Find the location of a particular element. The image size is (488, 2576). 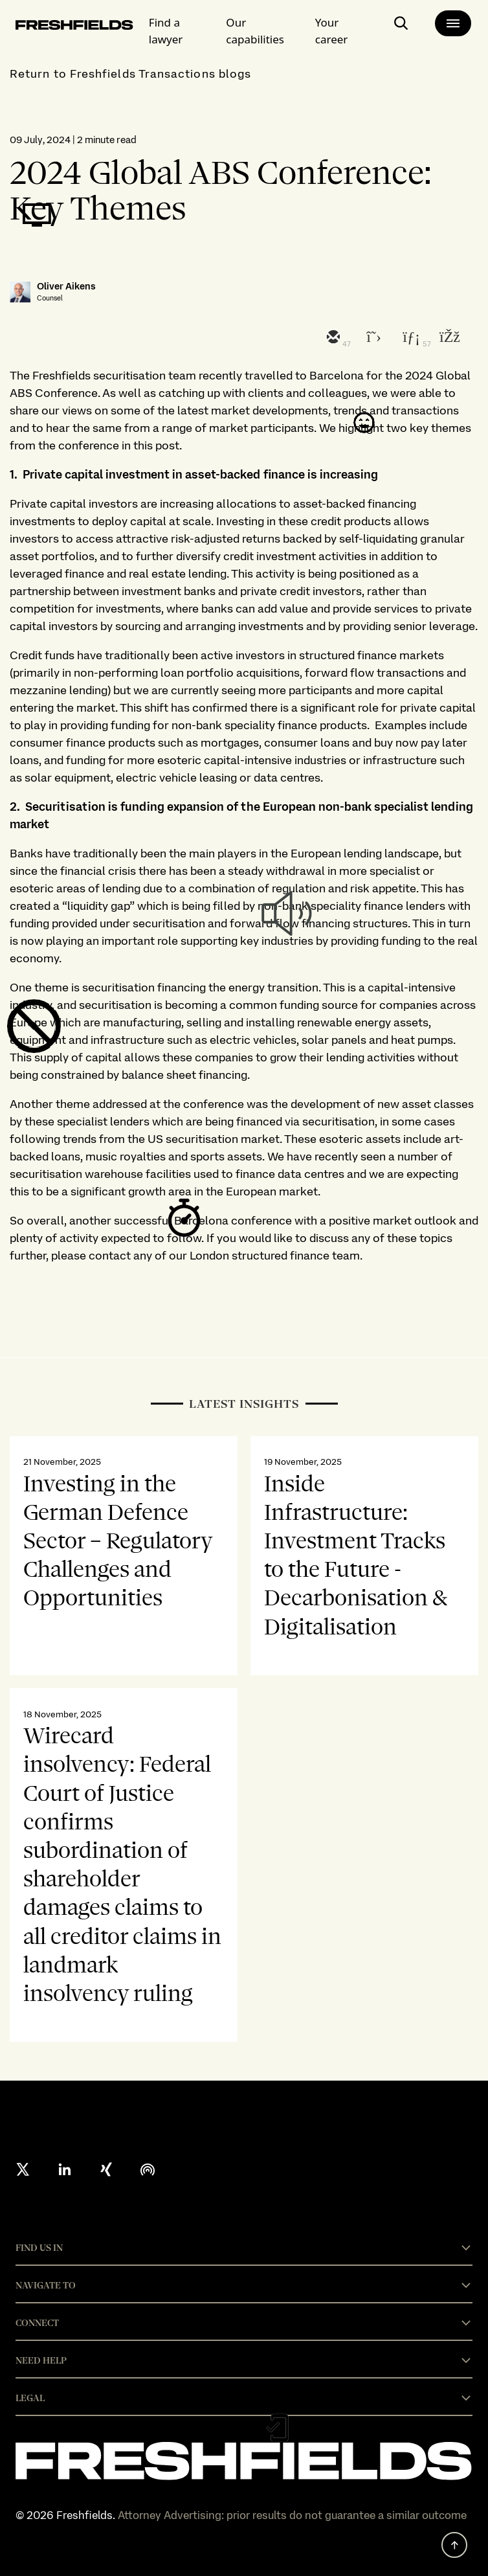

rate your experience as very satisfied is located at coordinates (364, 422).